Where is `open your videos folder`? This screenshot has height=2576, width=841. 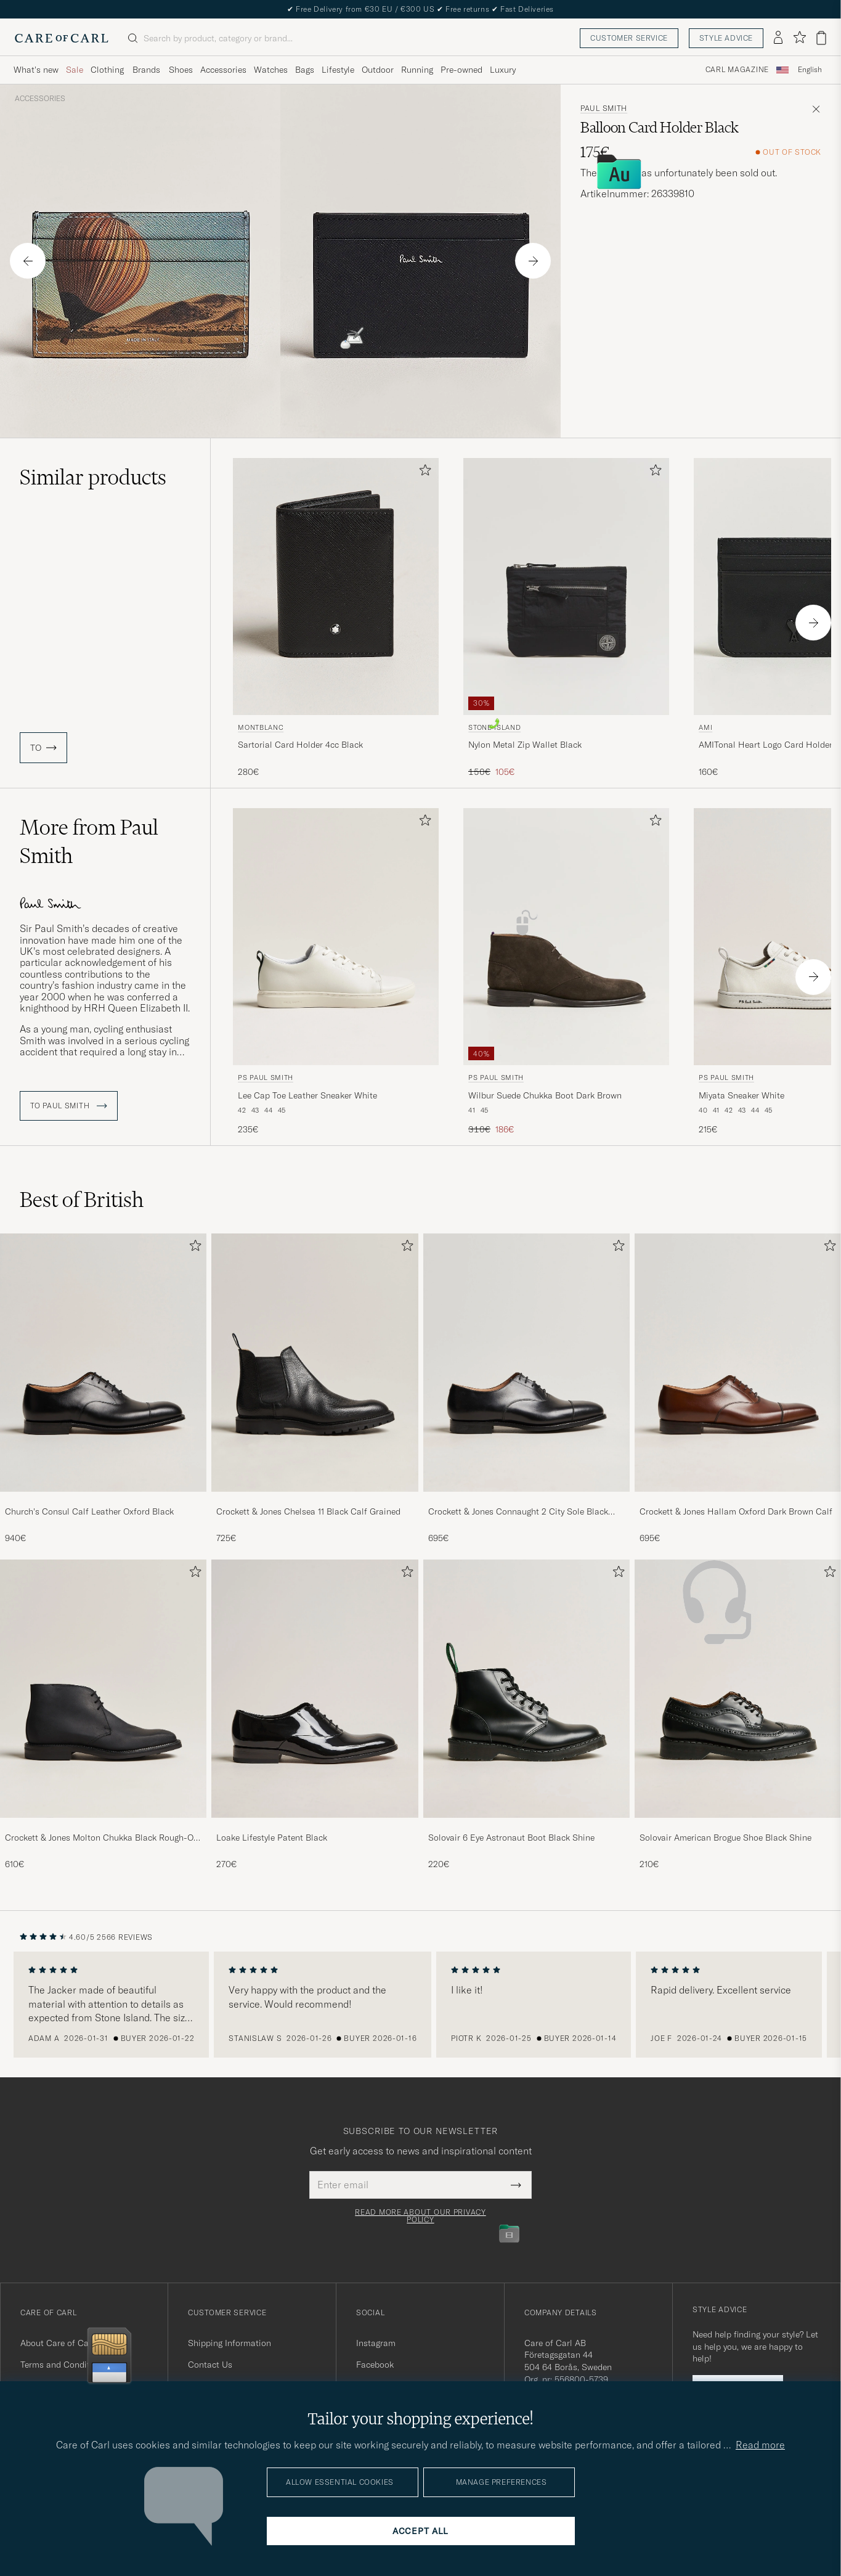
open your videos folder is located at coordinates (509, 2233).